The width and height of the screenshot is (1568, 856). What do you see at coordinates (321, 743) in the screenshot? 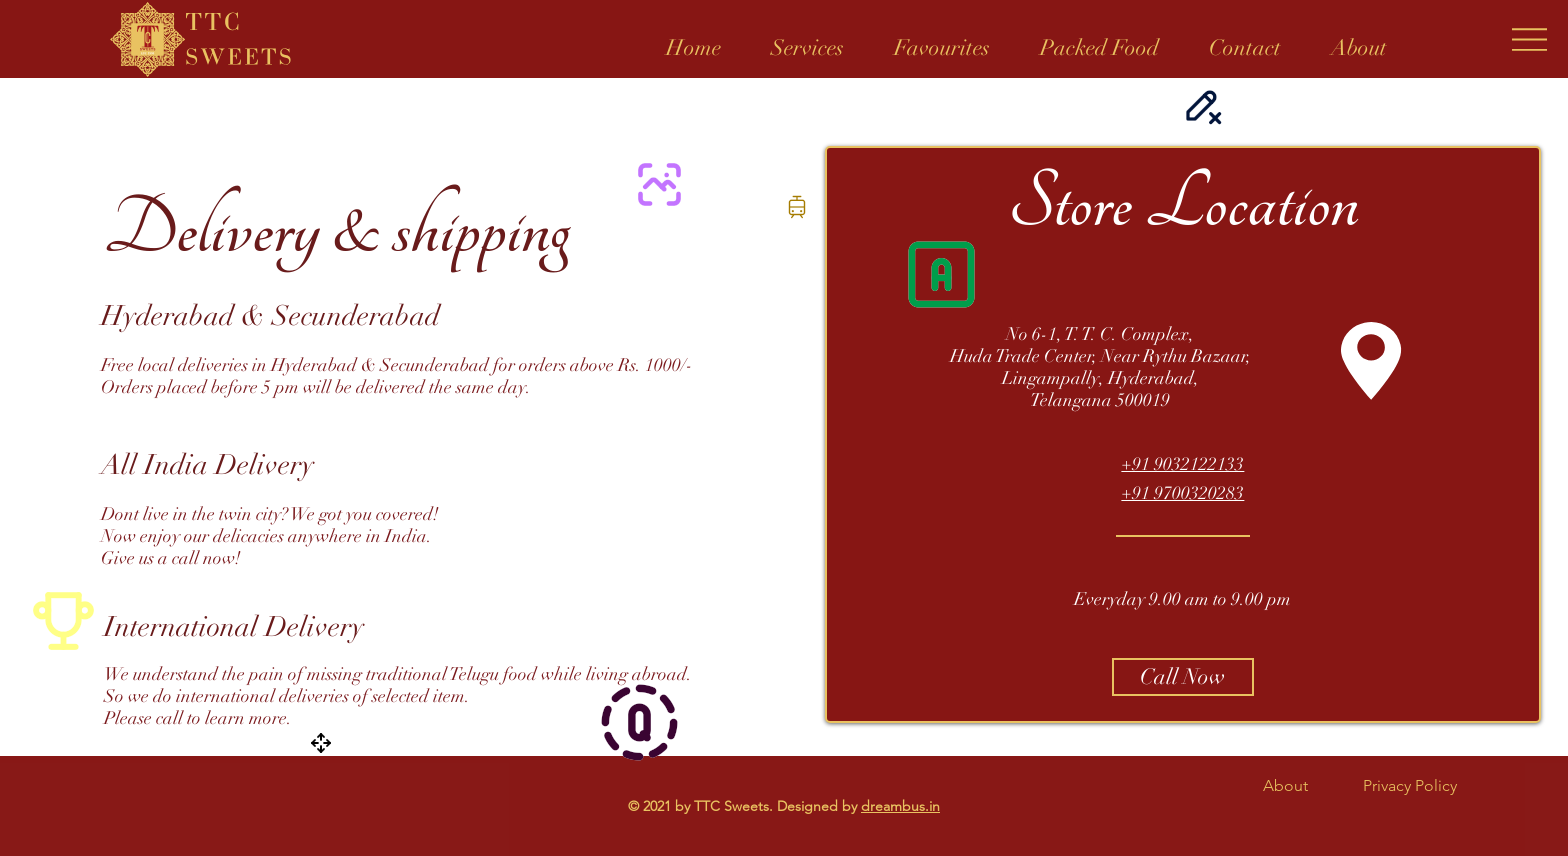
I see `move or reposition an element` at bounding box center [321, 743].